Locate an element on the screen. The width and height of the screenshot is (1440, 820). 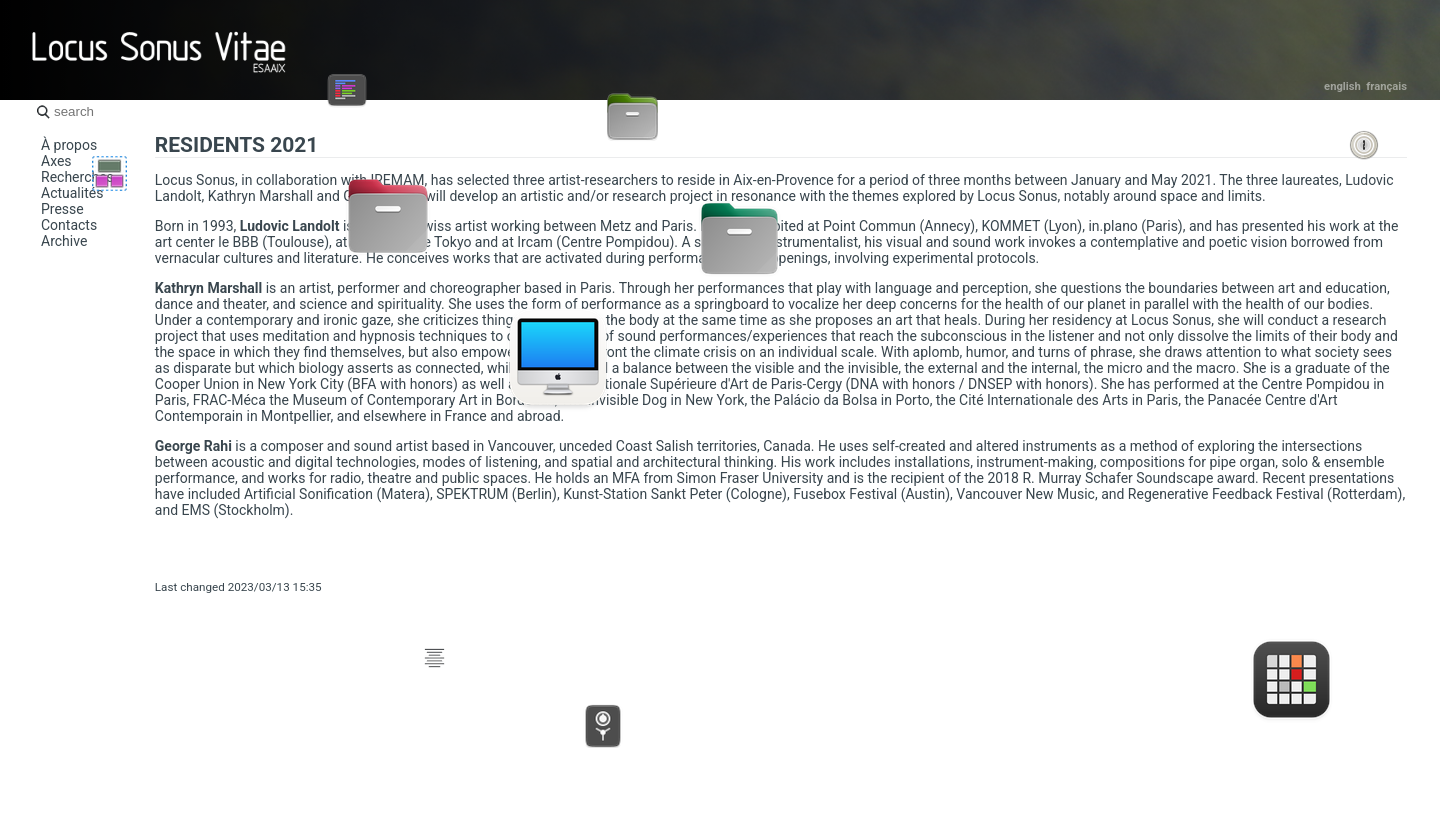
open passwords and keys manager is located at coordinates (1364, 145).